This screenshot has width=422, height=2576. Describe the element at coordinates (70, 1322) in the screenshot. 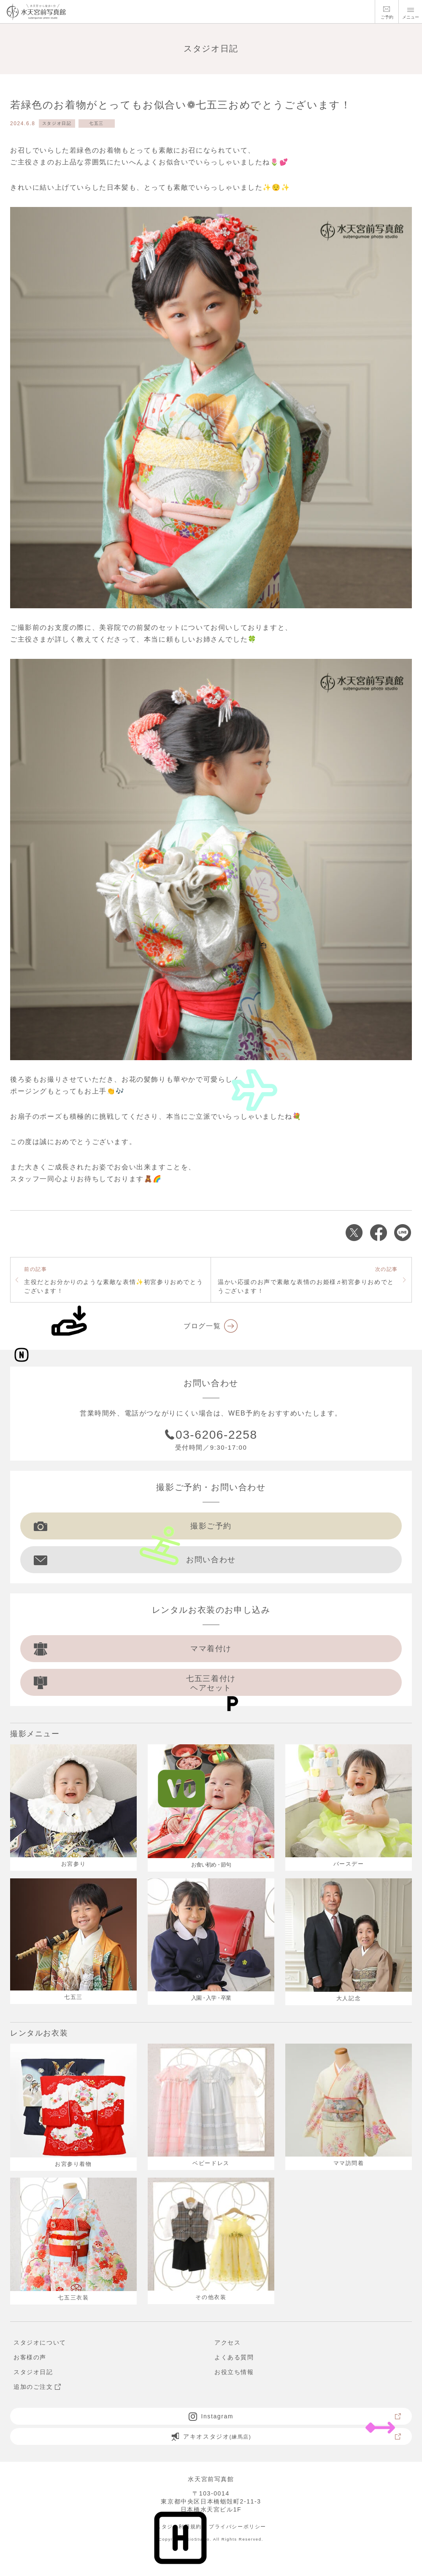

I see `receive or accept an incoming item` at that location.